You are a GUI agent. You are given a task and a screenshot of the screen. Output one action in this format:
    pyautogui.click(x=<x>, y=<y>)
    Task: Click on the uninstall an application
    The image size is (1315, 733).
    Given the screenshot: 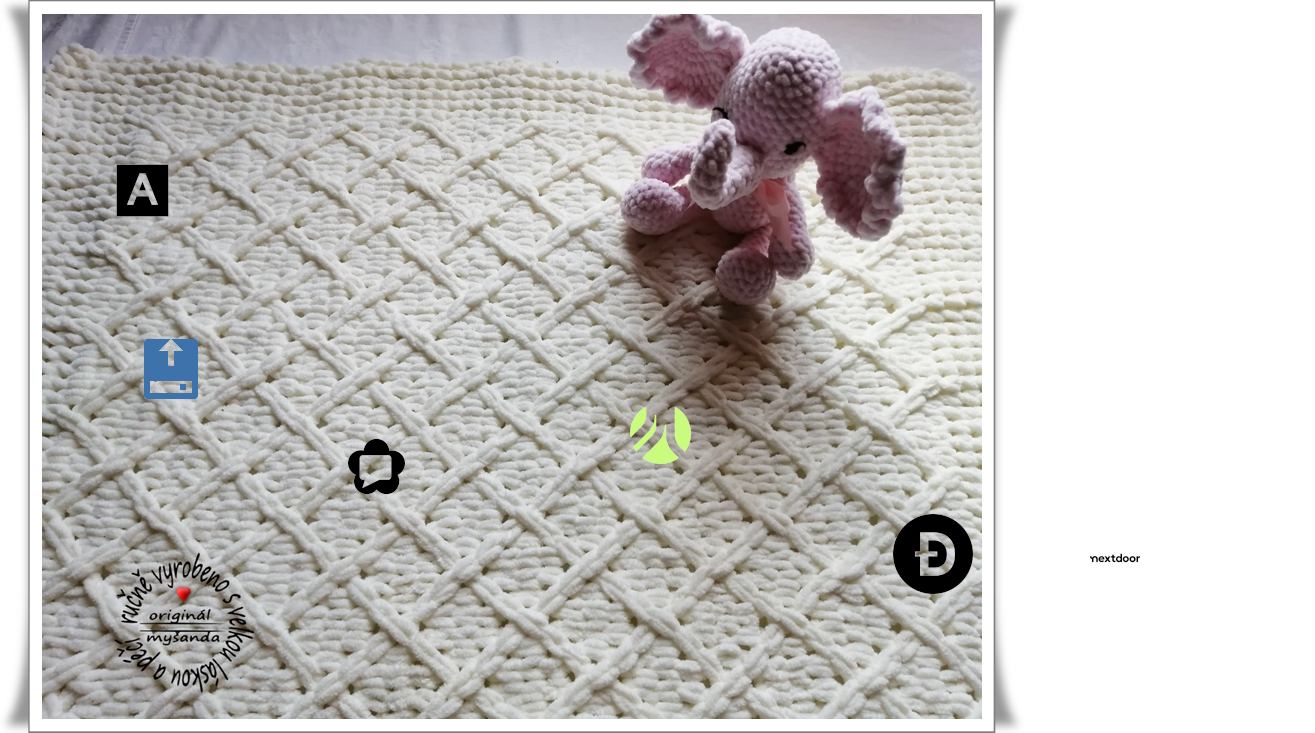 What is the action you would take?
    pyautogui.click(x=171, y=369)
    